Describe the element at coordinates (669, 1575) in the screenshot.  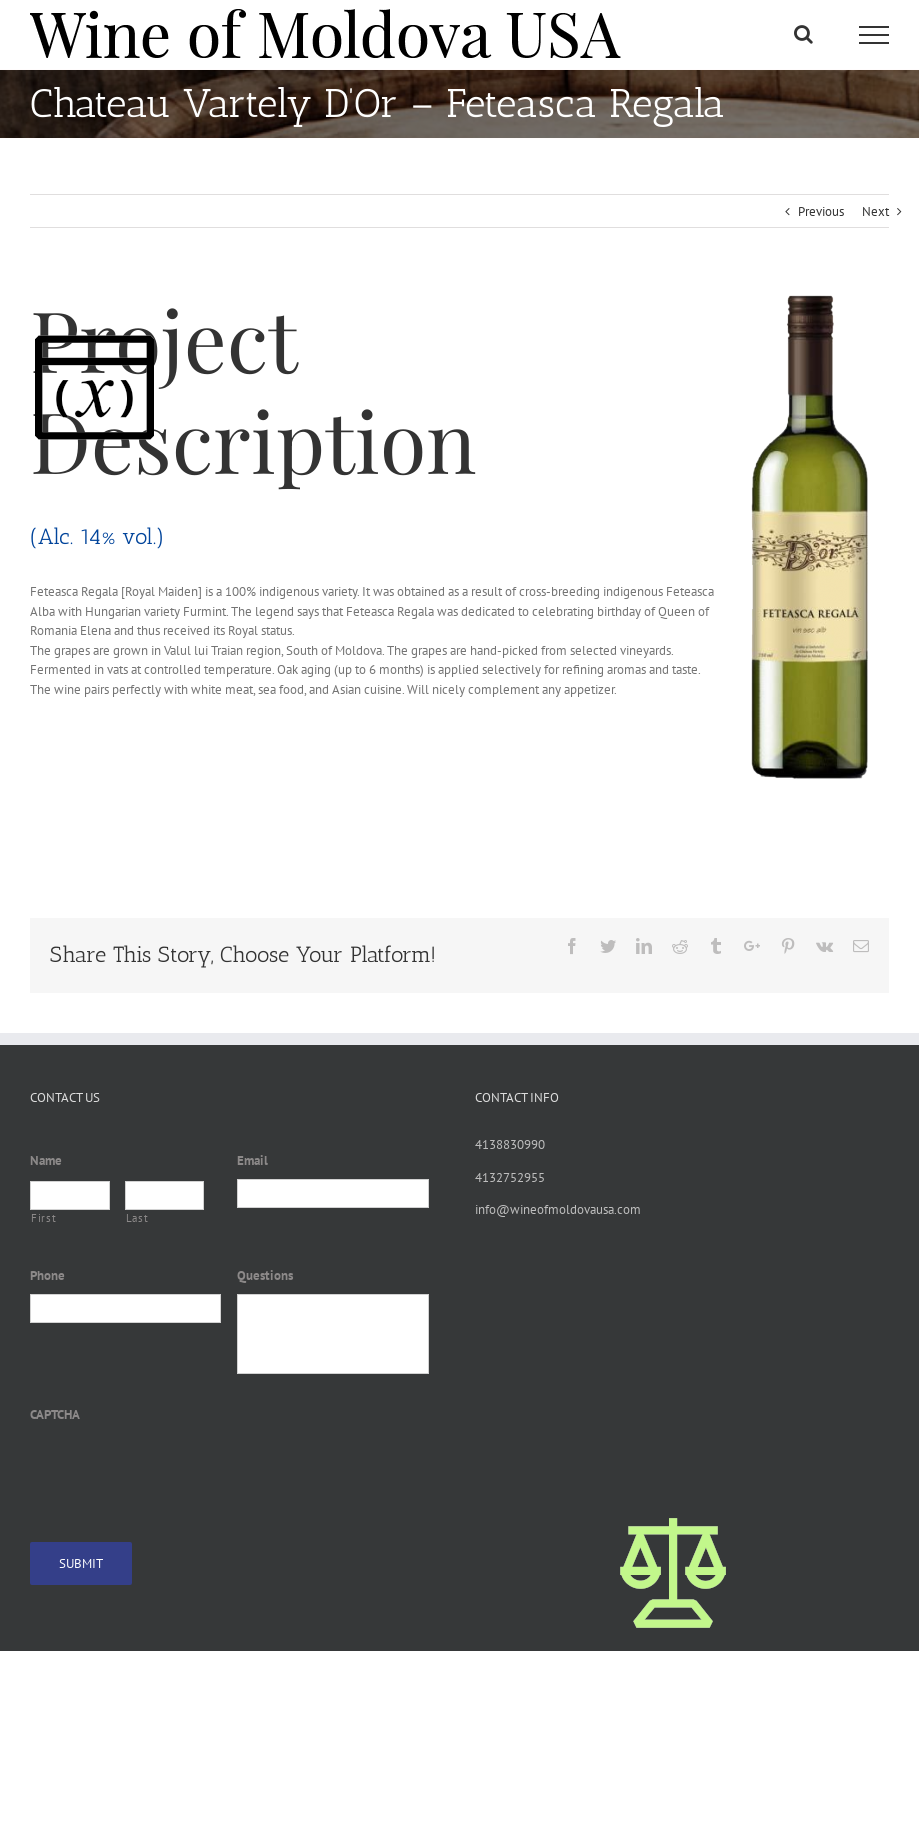
I see `view license or legal information` at that location.